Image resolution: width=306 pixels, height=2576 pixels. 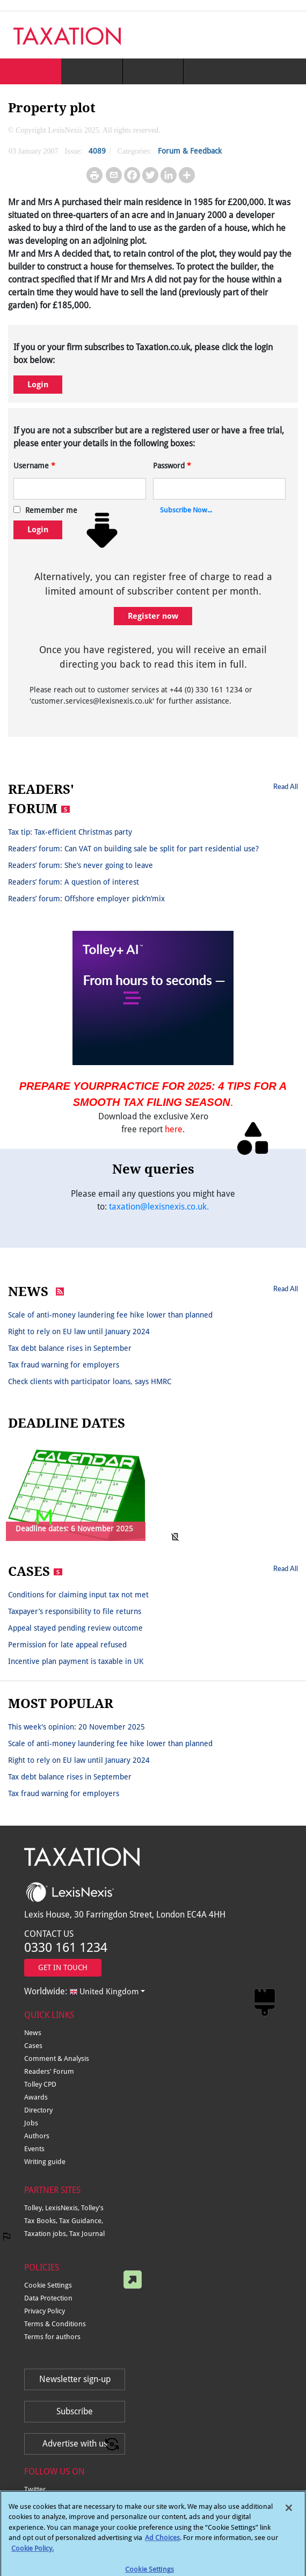 What do you see at coordinates (6, 2237) in the screenshot?
I see `flag or bookmark an item for later` at bounding box center [6, 2237].